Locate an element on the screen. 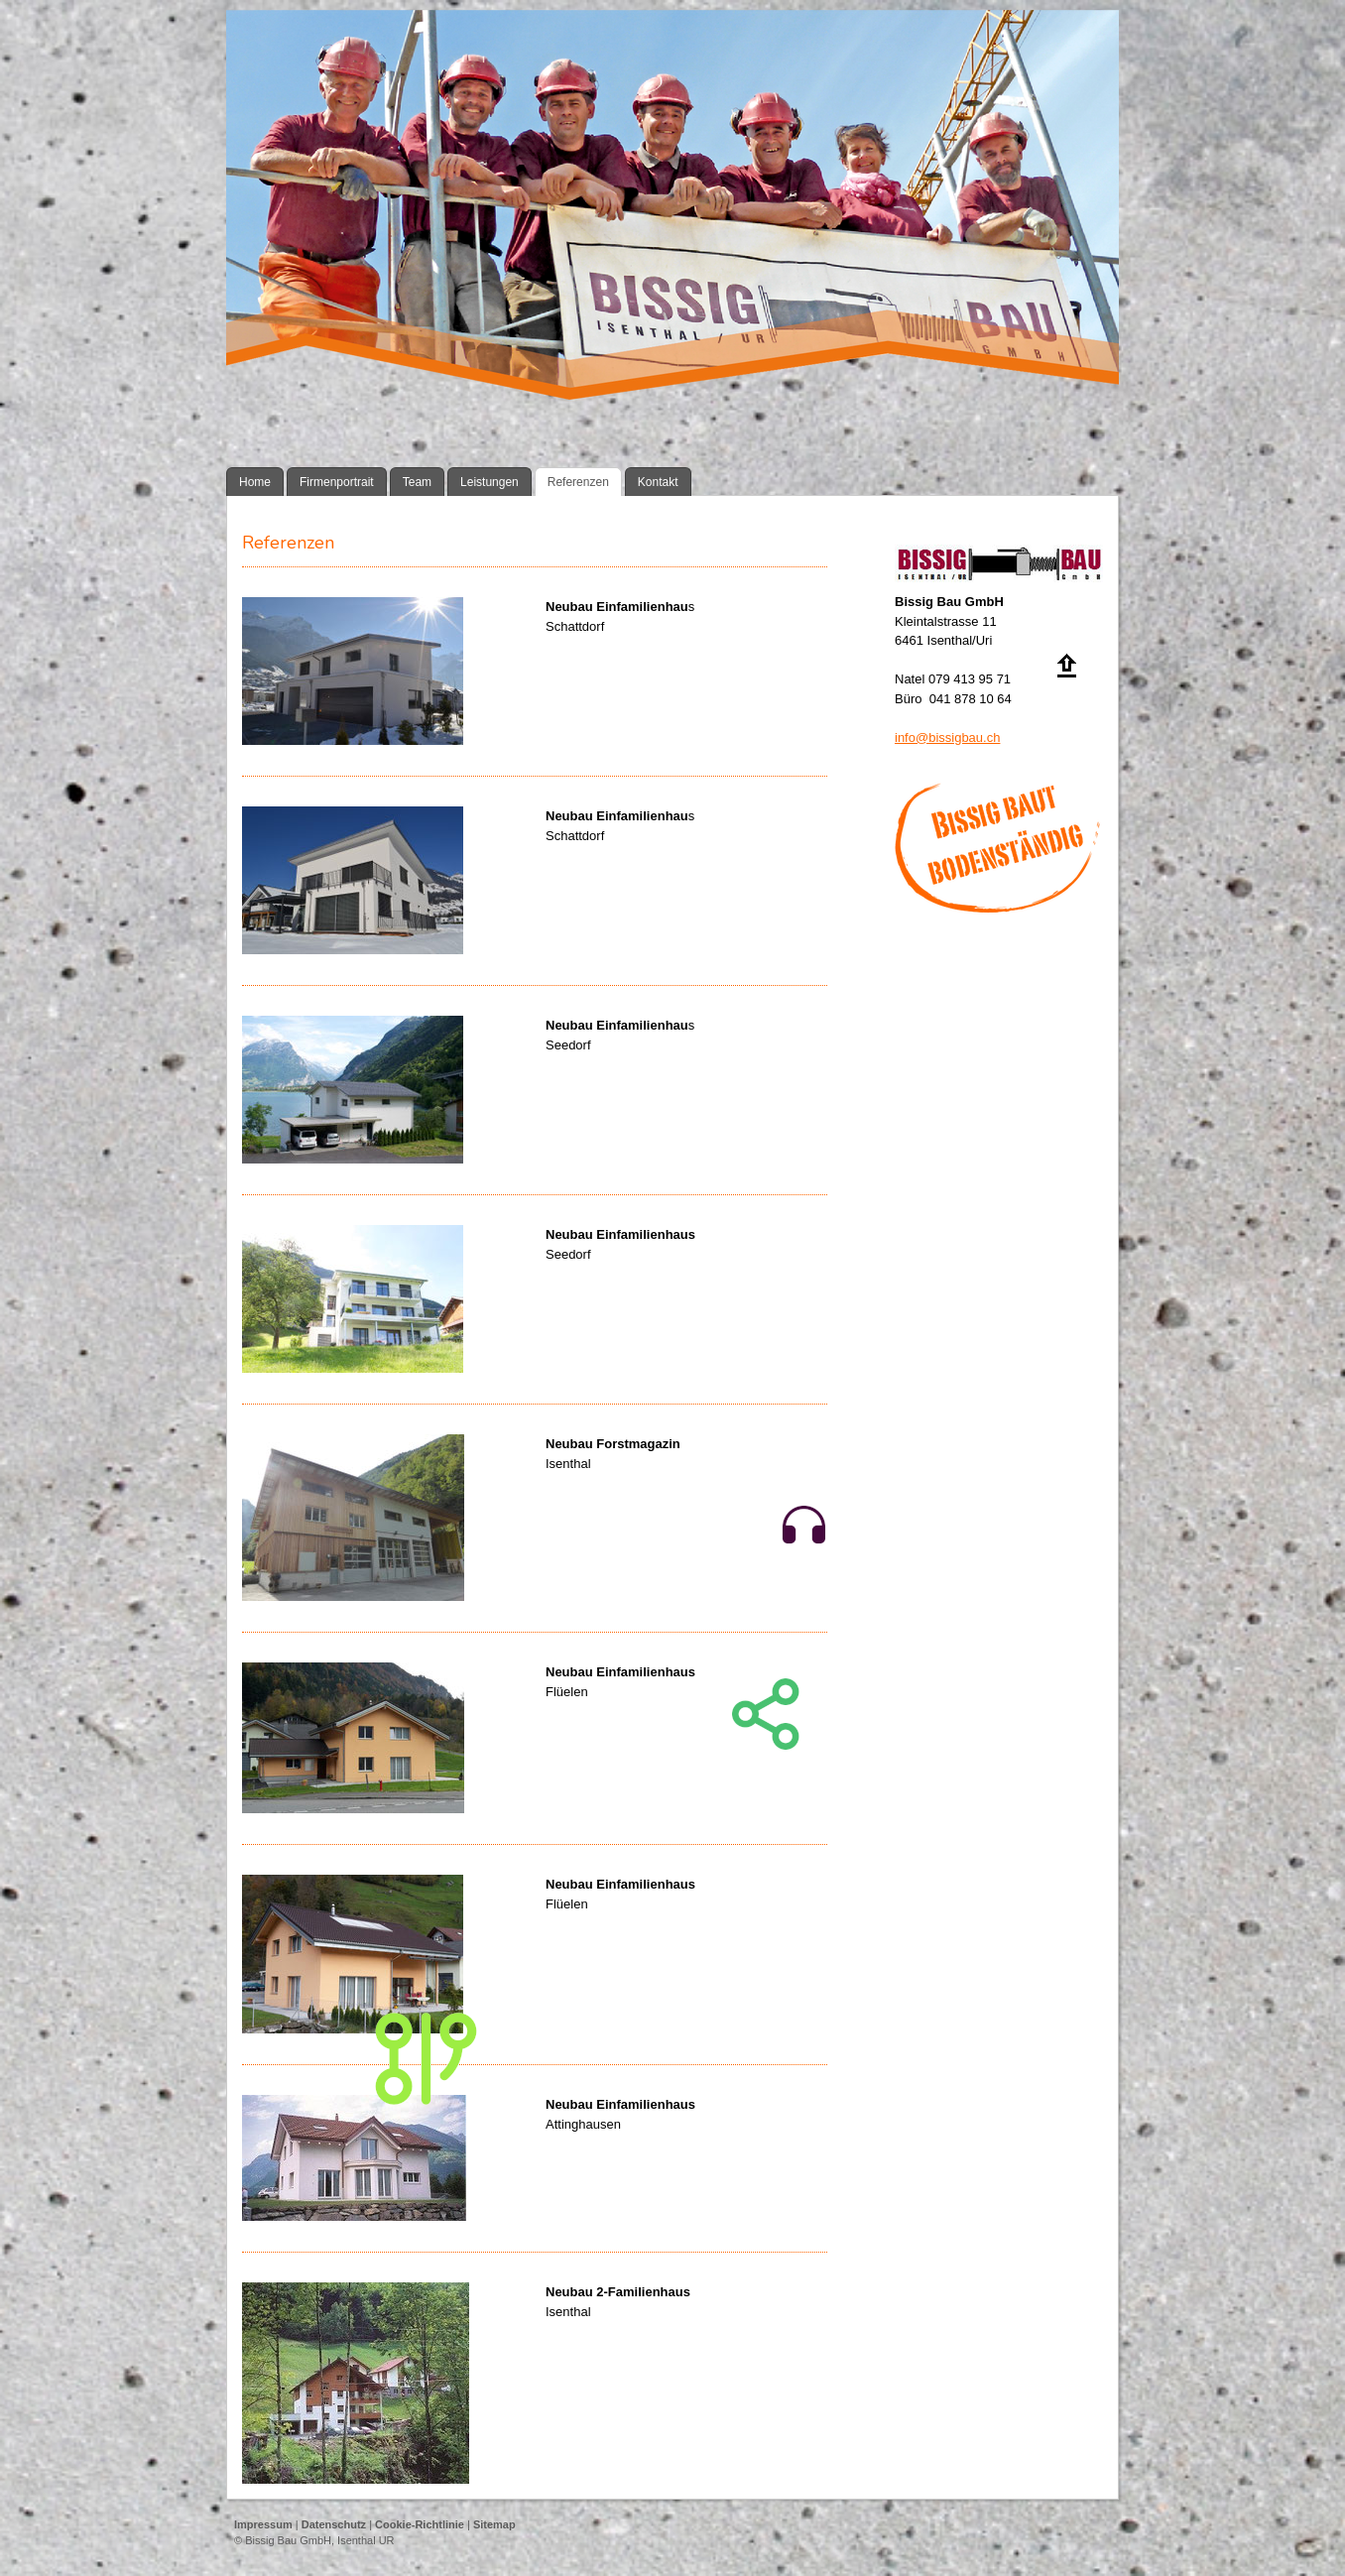 The width and height of the screenshot is (1345, 2576). upload a file from your device is located at coordinates (1066, 666).